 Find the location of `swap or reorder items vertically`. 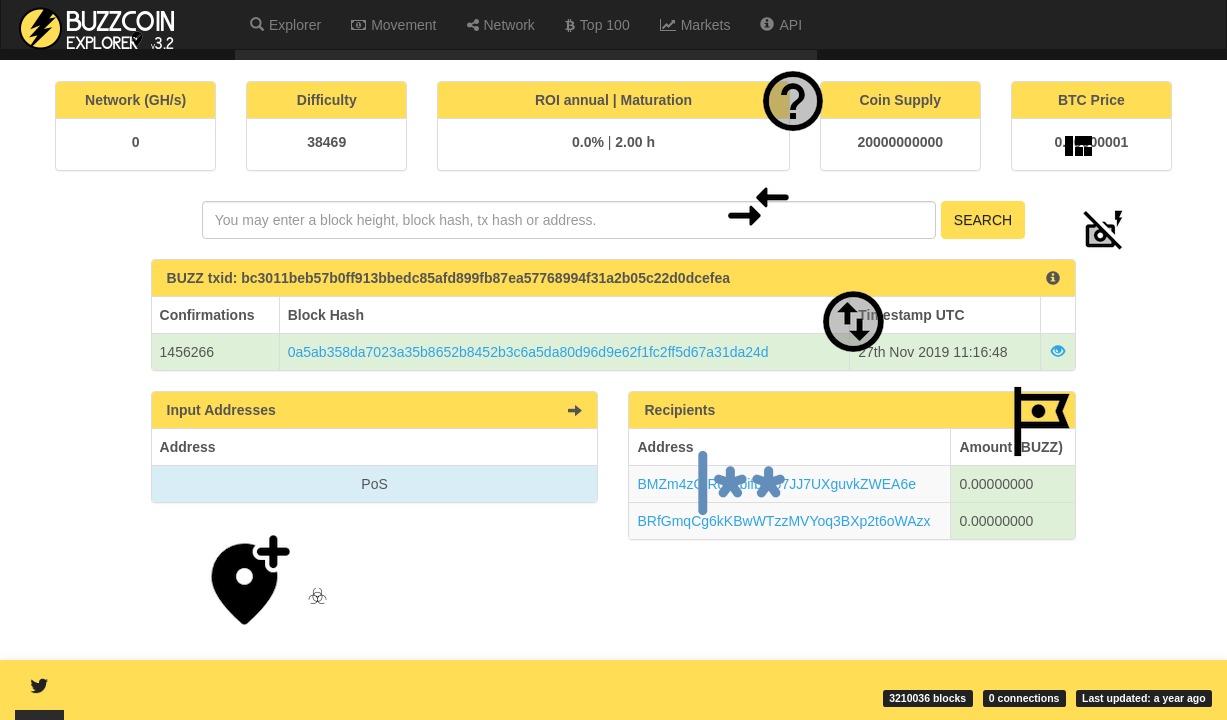

swap or reorder items vertically is located at coordinates (853, 321).